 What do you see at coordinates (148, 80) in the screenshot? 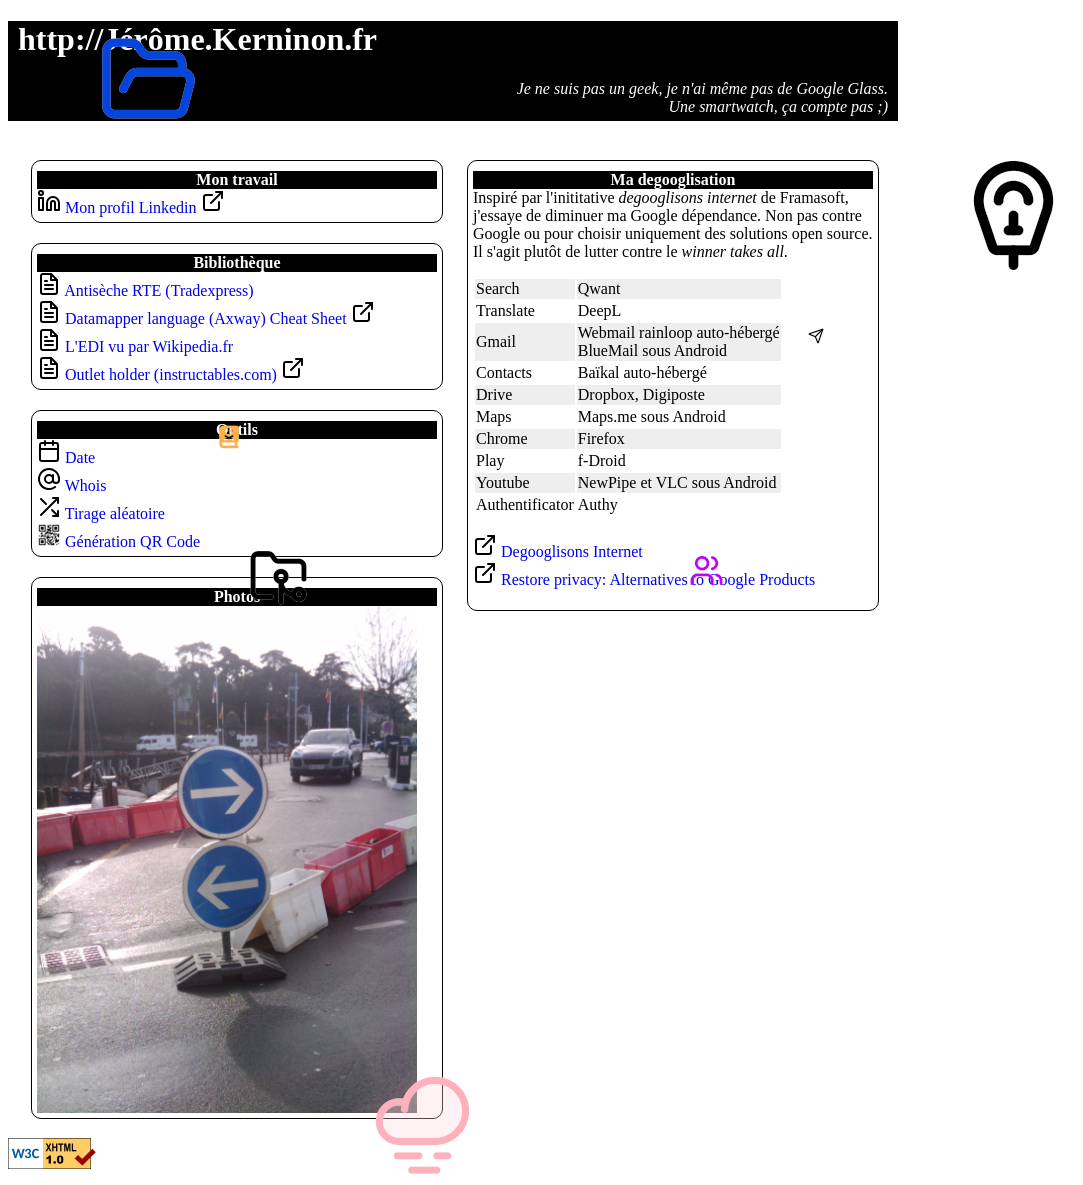
I see `open folder to view contents` at bounding box center [148, 80].